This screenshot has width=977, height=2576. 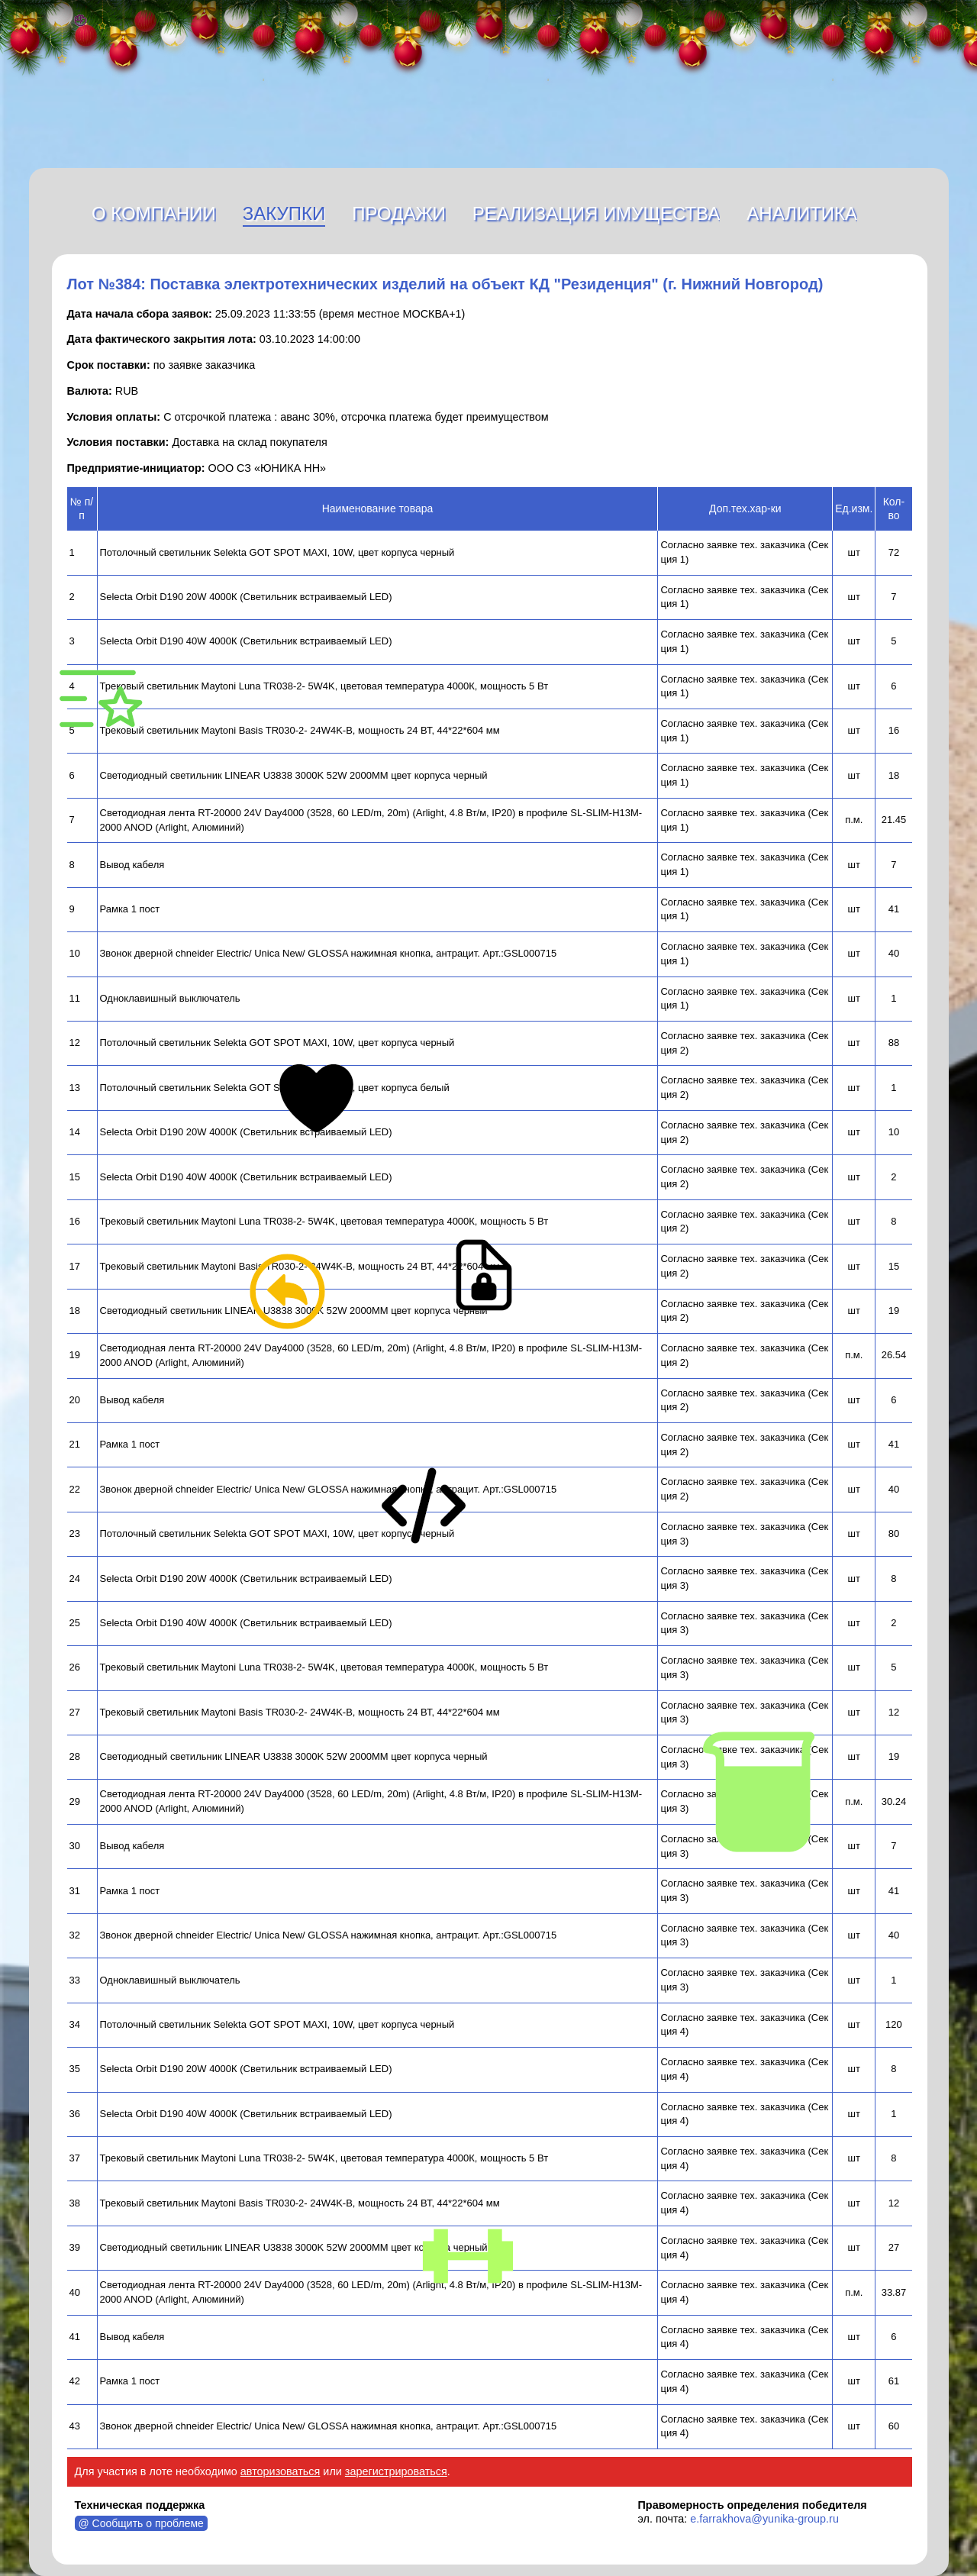 I want to click on indicates solidarity or support action, so click(x=80, y=20).